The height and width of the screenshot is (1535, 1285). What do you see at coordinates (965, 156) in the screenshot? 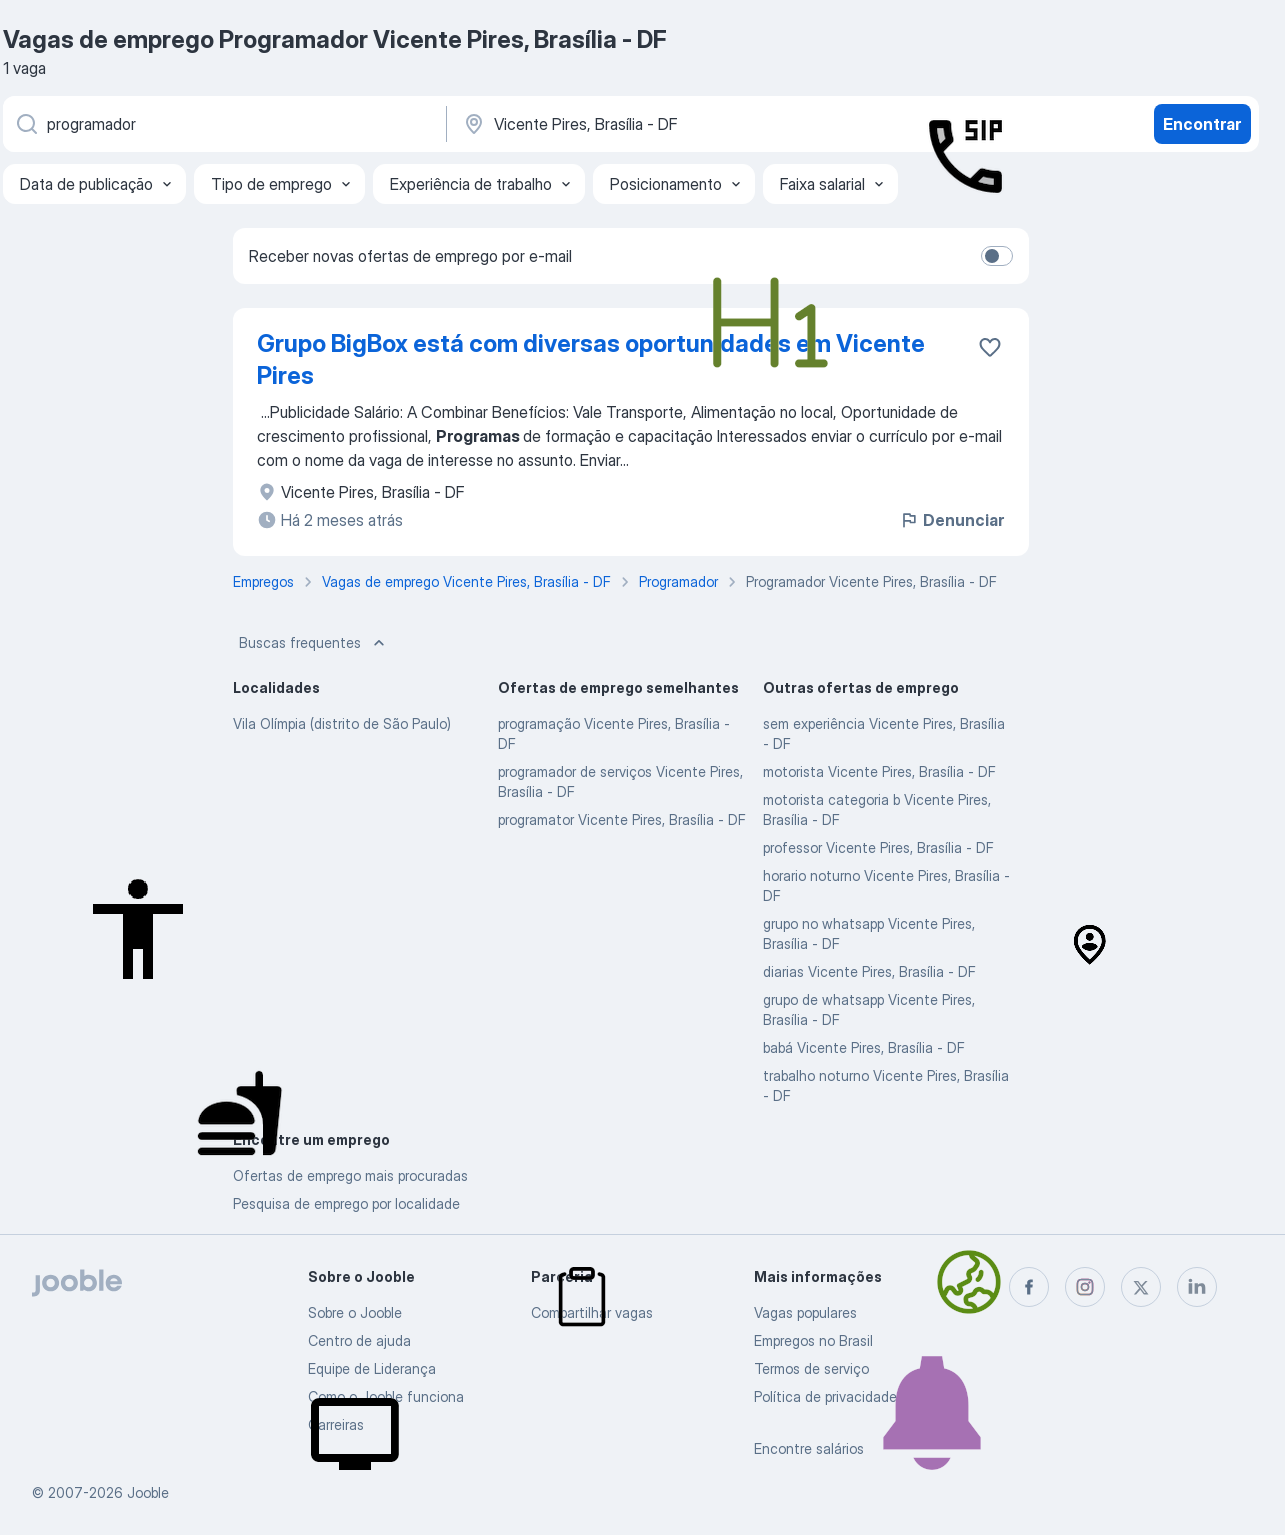
I see `make a SIP (internet-based) phone call` at bounding box center [965, 156].